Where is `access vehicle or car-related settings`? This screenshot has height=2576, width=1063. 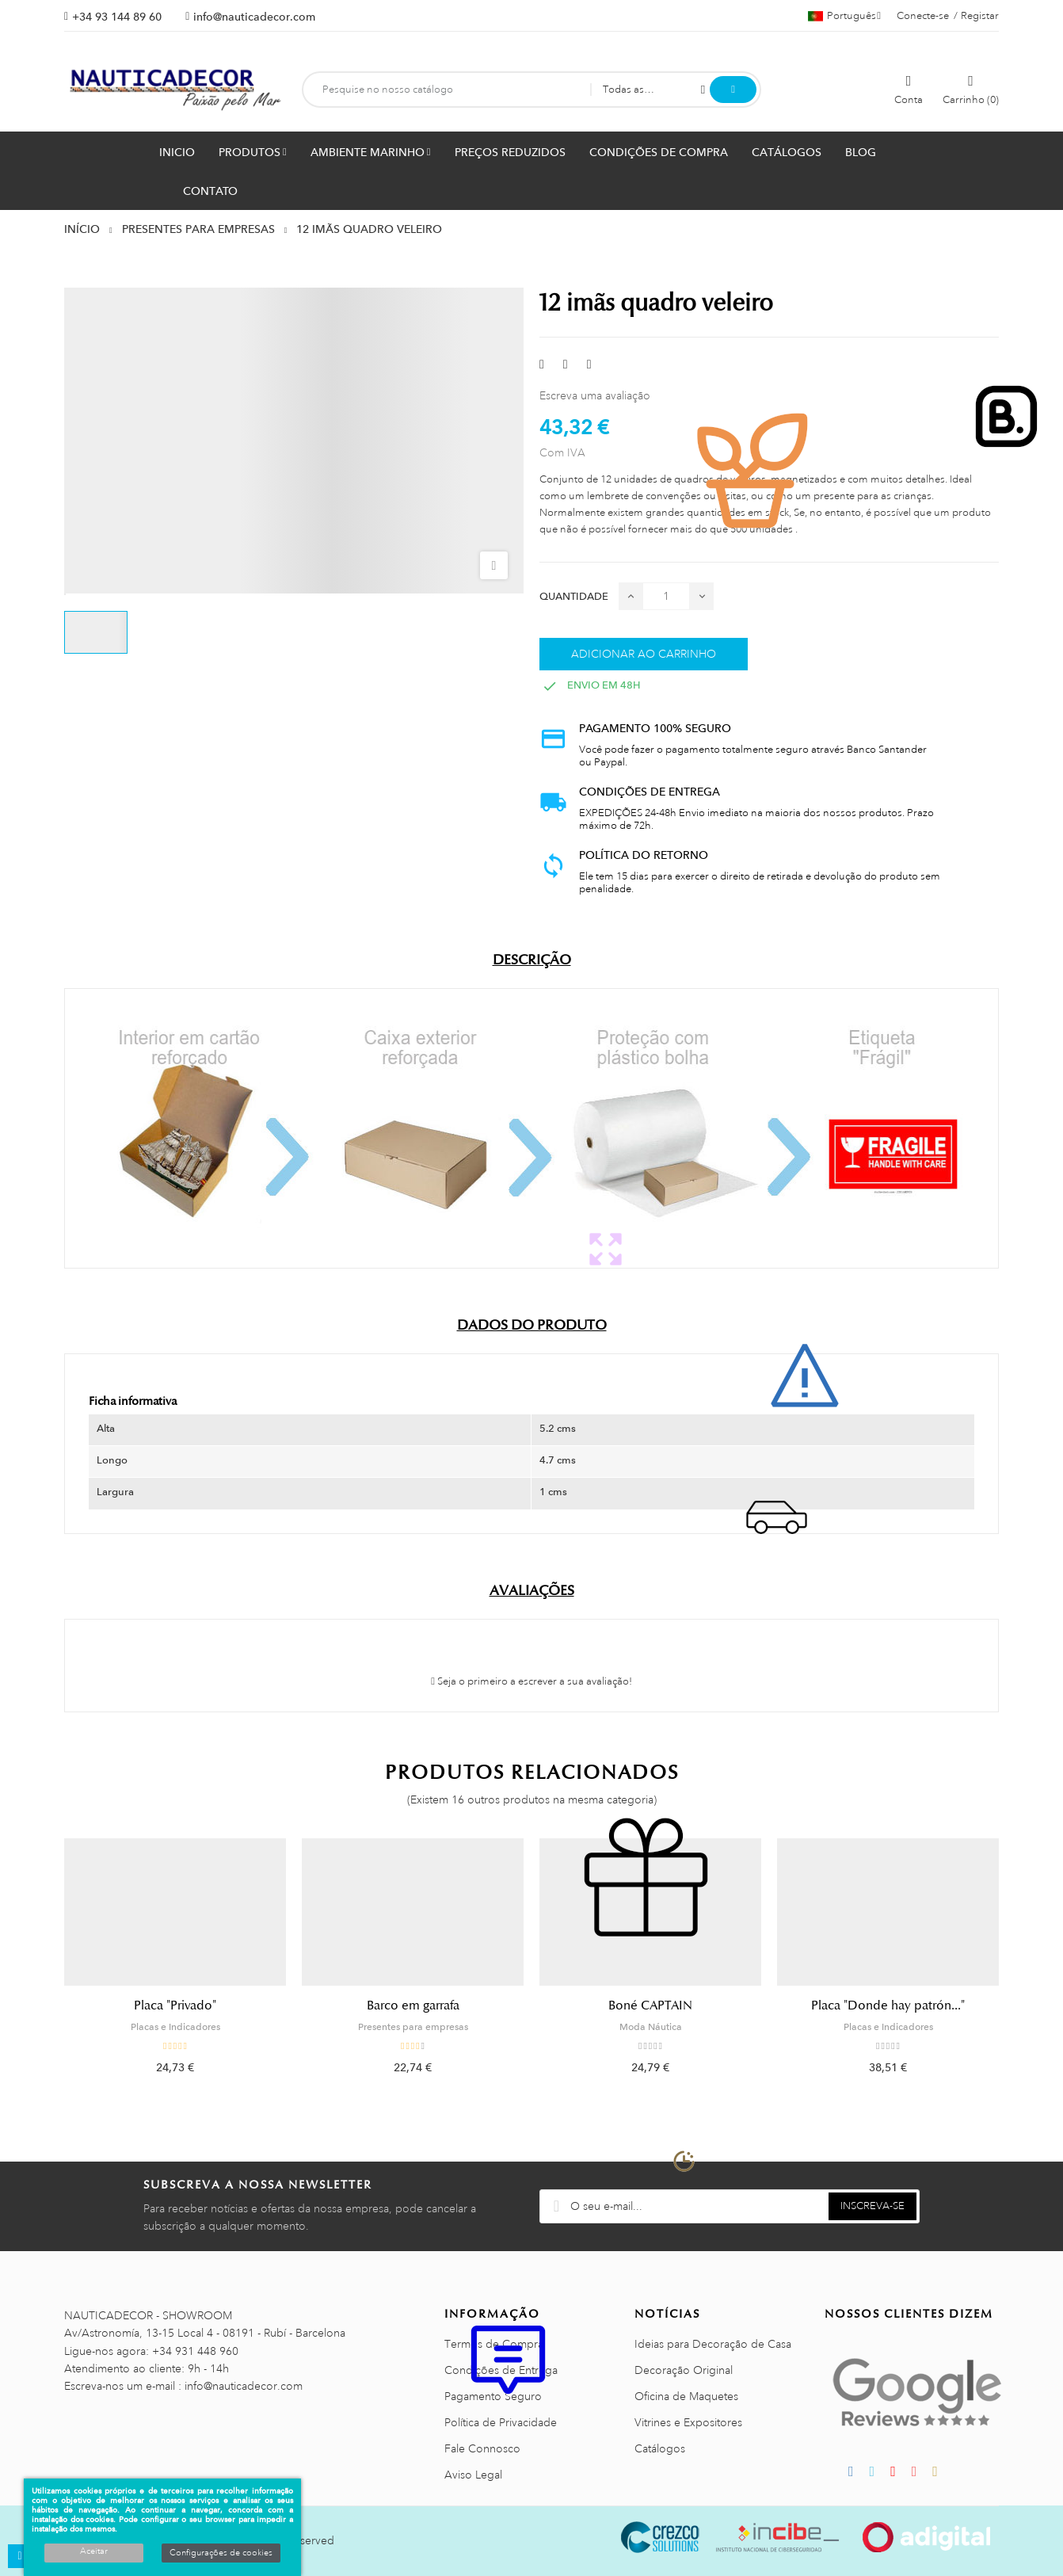 access vehicle or car-related settings is located at coordinates (776, 1515).